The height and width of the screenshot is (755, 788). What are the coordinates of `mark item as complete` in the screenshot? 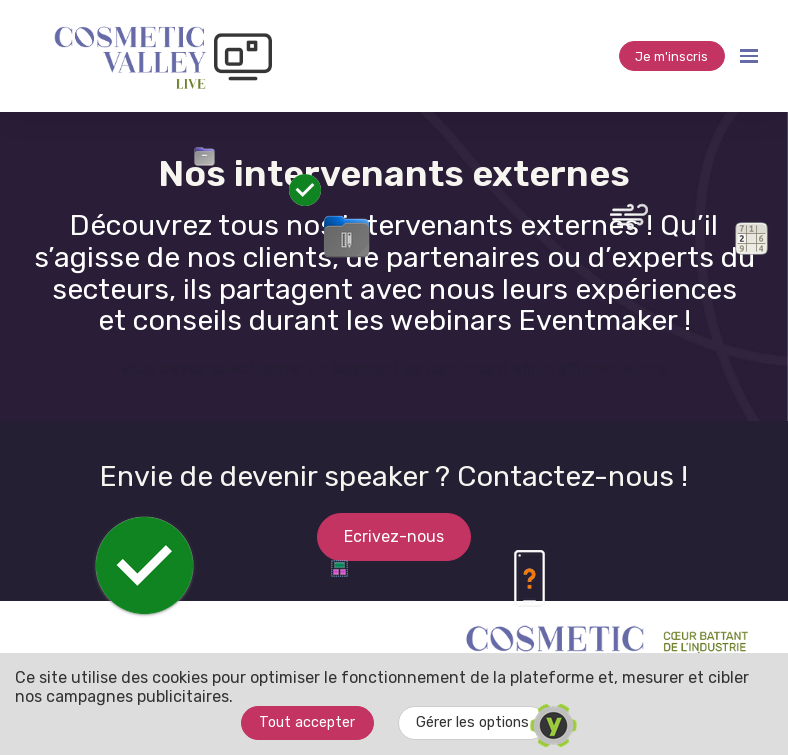 It's located at (305, 190).